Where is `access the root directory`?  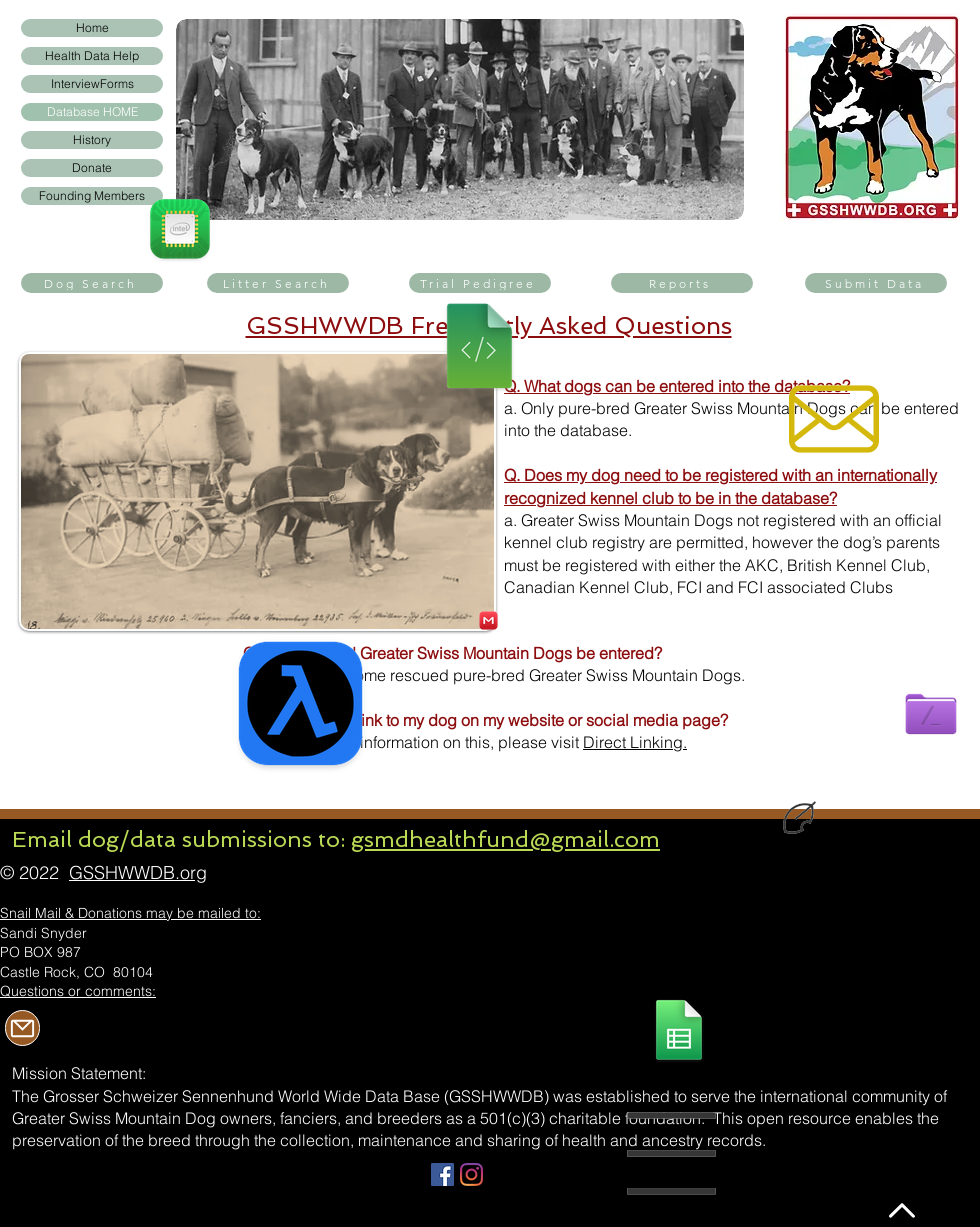
access the root directory is located at coordinates (931, 714).